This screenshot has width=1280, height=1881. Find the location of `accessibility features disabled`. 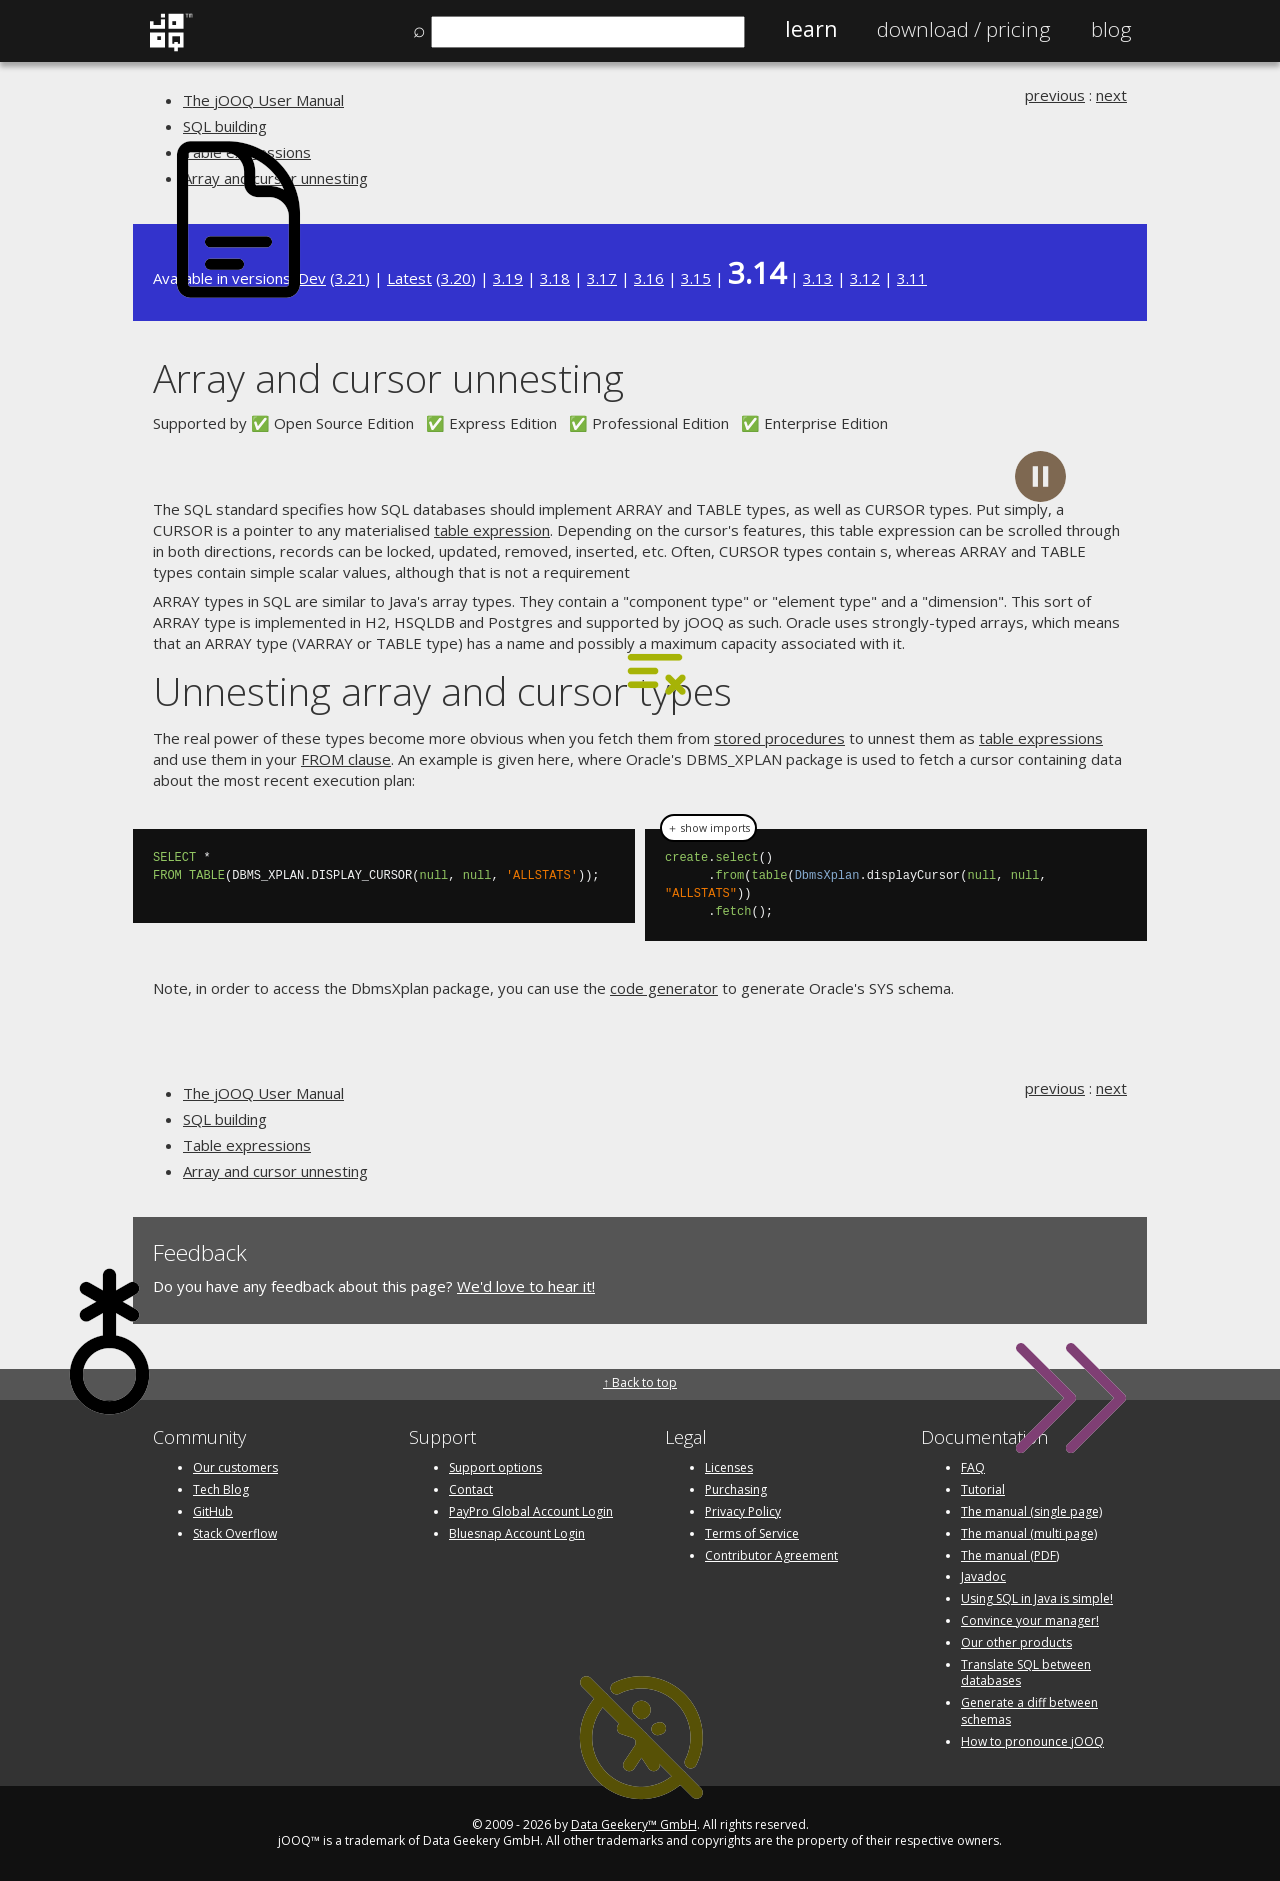

accessibility features disabled is located at coordinates (641, 1737).